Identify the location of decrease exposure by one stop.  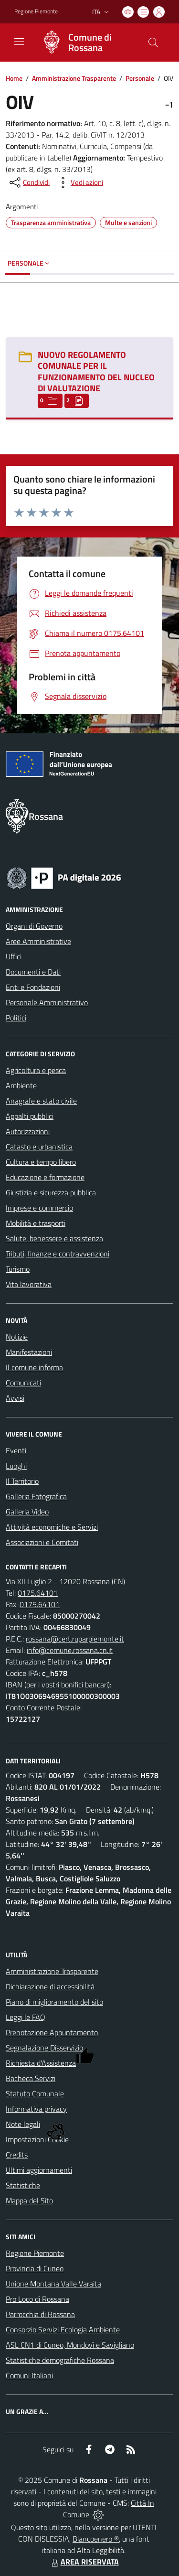
(169, 105).